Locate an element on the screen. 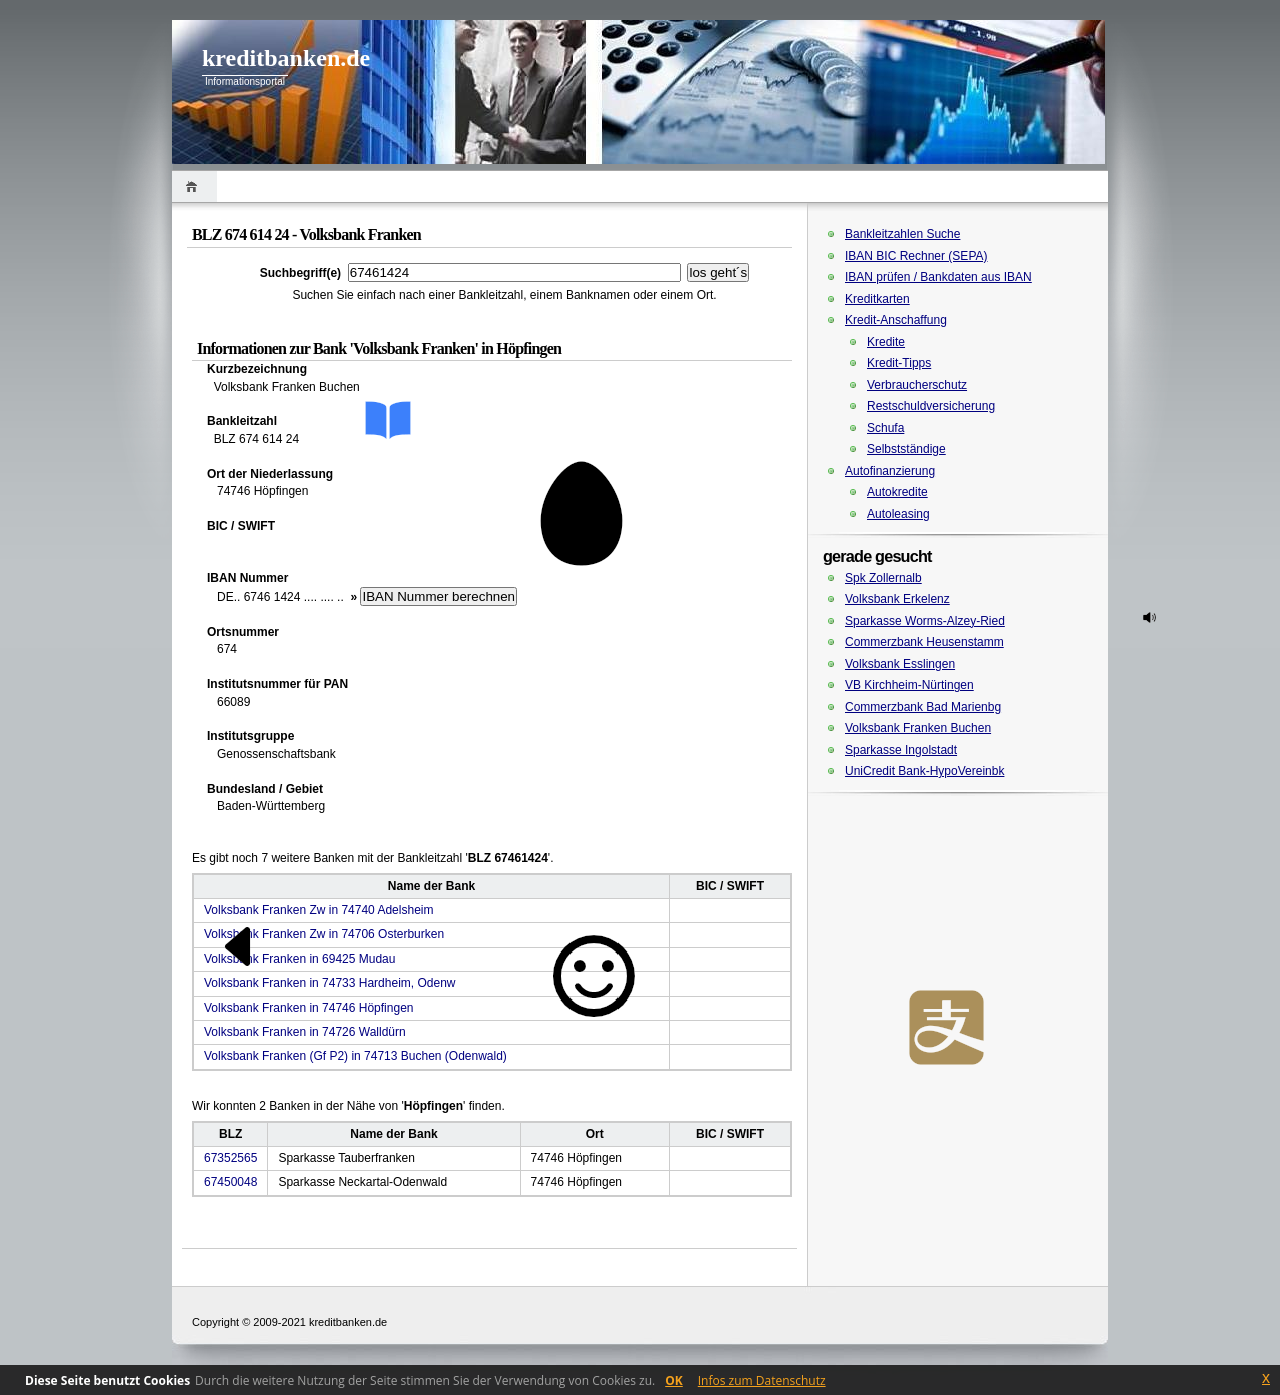  go back to the previous screen is located at coordinates (237, 946).